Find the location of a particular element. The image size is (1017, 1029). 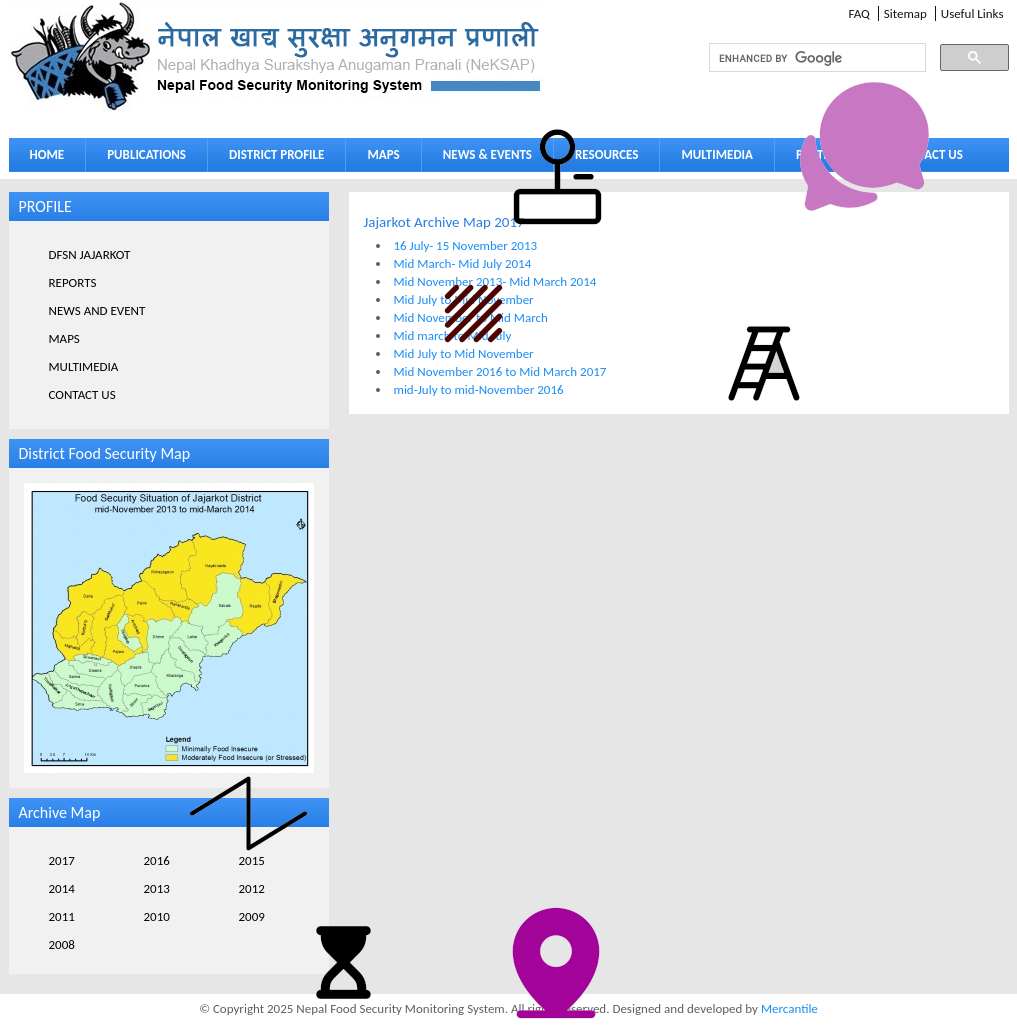

open messaging or chat is located at coordinates (864, 146).